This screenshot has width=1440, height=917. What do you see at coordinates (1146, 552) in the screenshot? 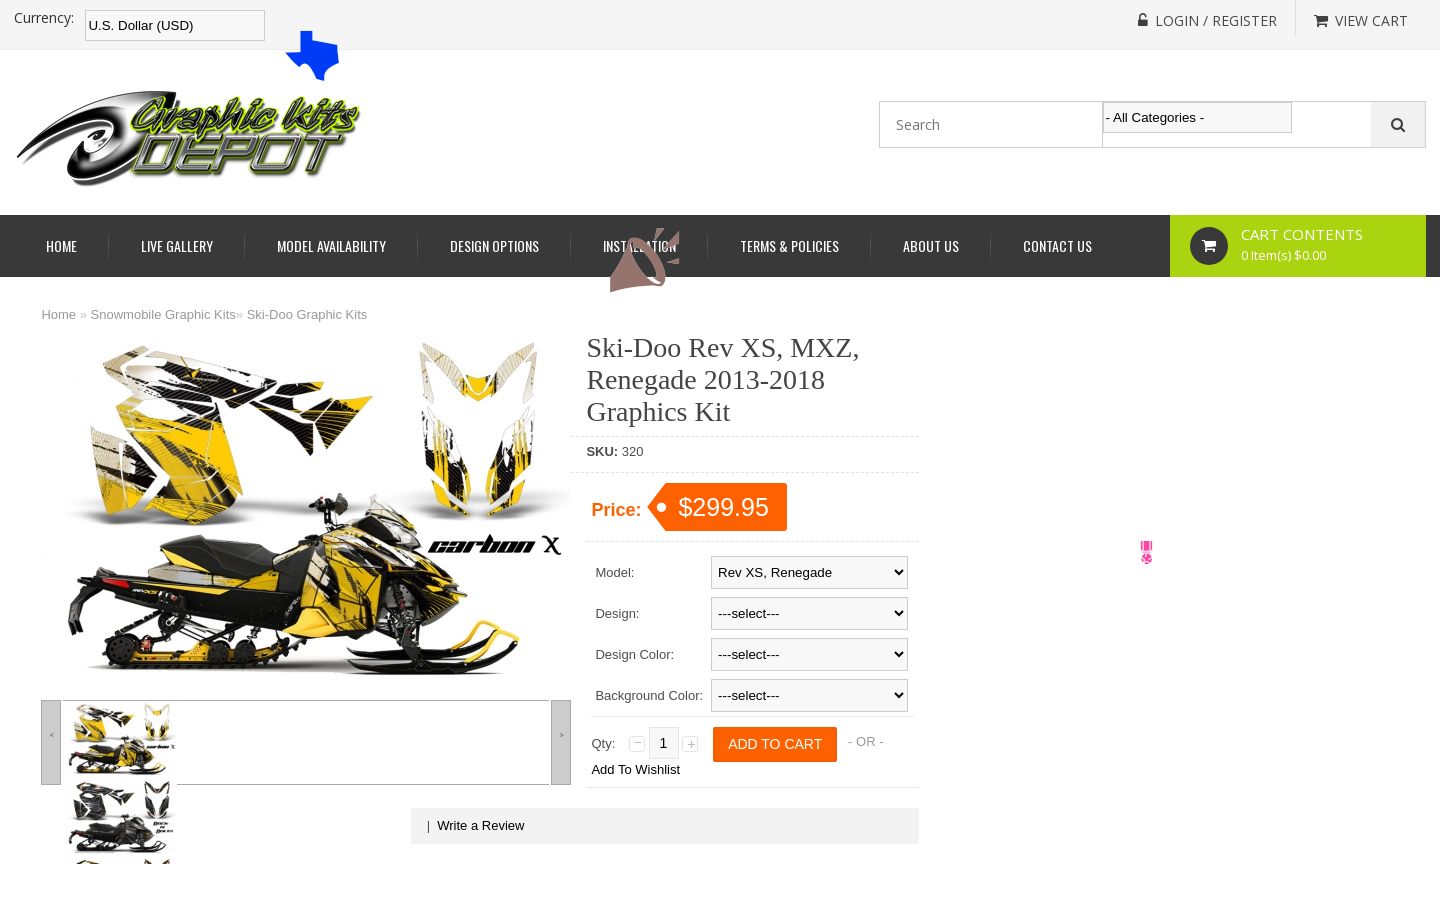
I see `view achievements or awards` at bounding box center [1146, 552].